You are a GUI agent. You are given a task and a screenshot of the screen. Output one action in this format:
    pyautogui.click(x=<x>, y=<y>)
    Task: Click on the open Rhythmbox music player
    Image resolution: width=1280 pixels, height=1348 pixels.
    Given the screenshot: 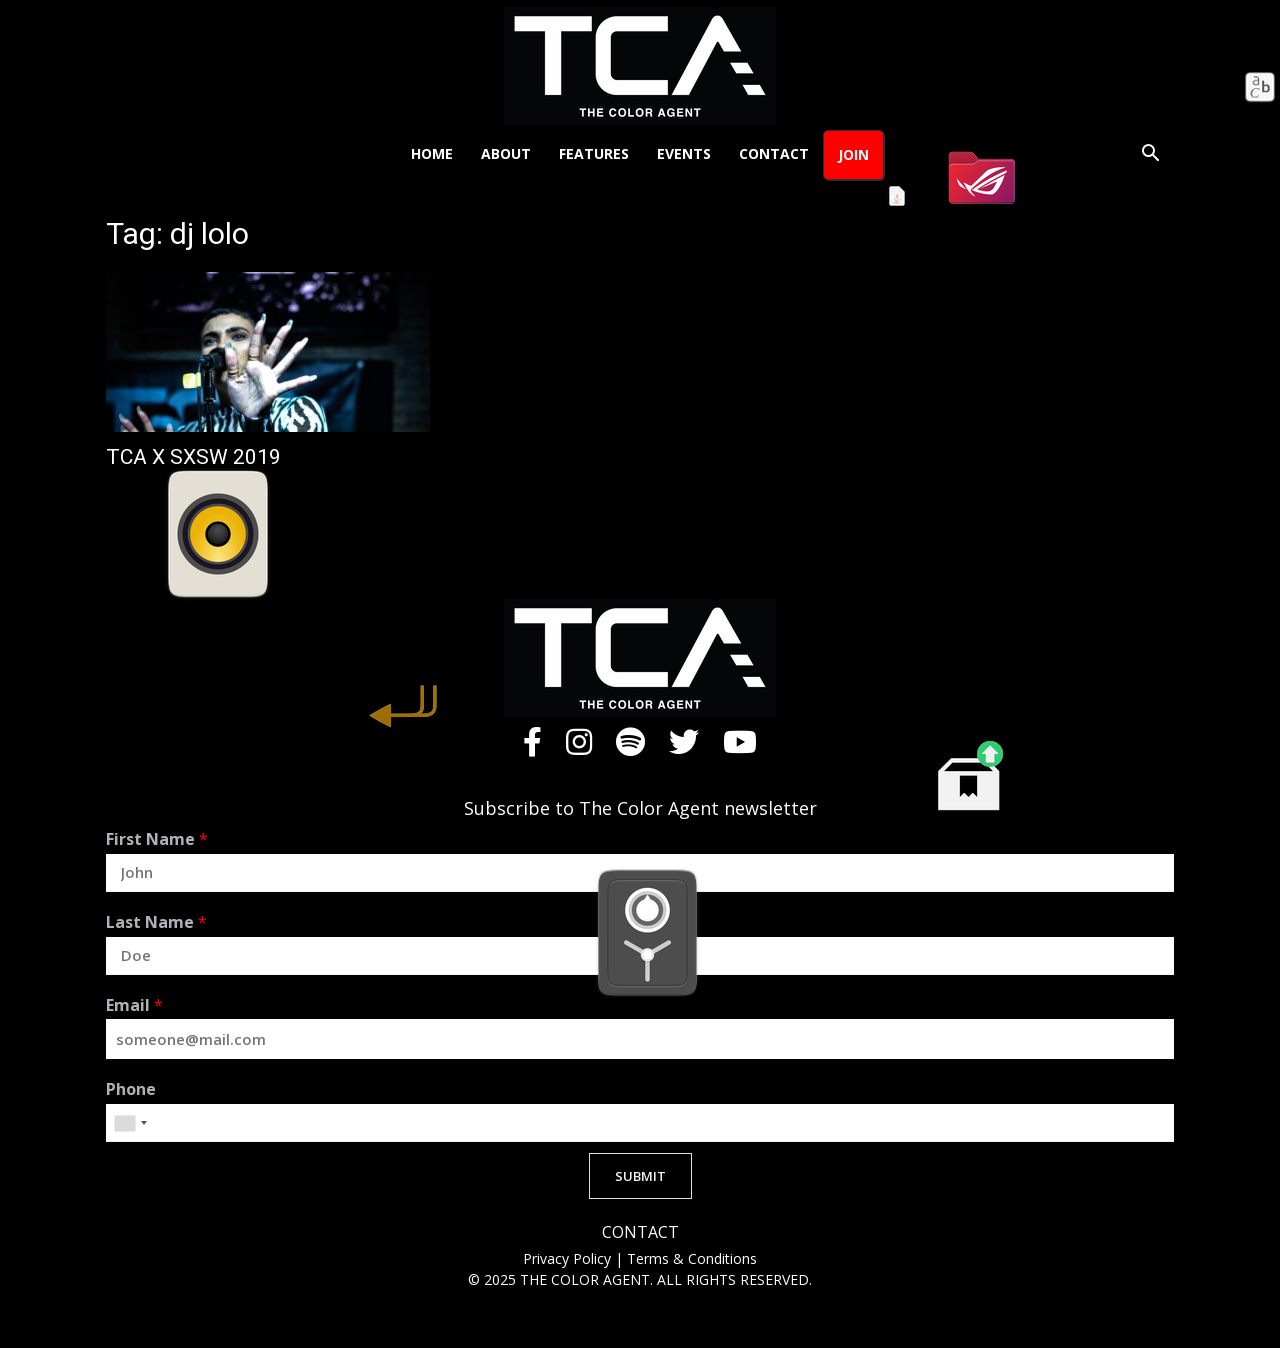 What is the action you would take?
    pyautogui.click(x=218, y=534)
    